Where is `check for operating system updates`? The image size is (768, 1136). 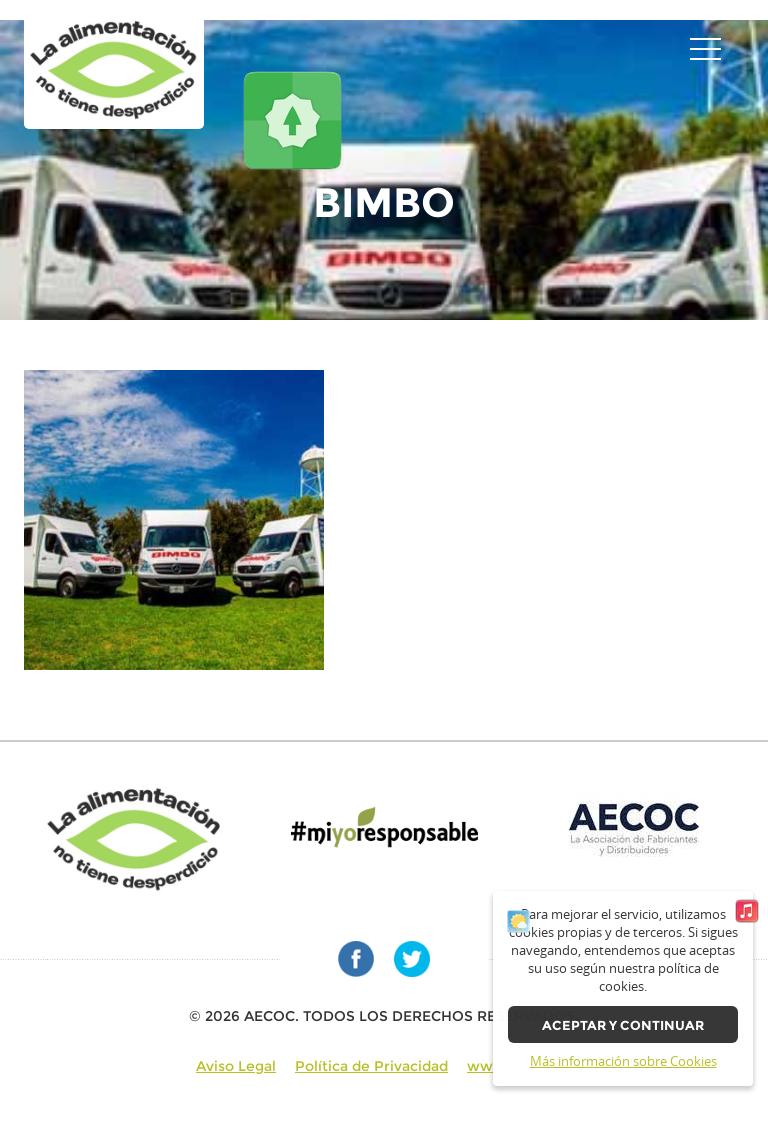
check for operating system updates is located at coordinates (292, 120).